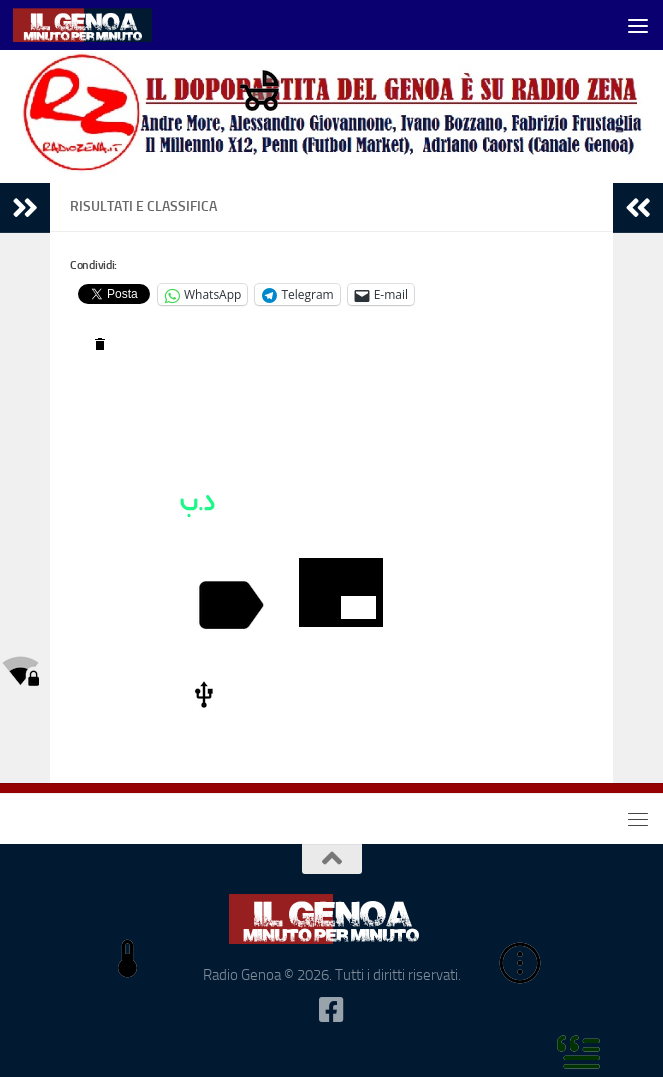 The height and width of the screenshot is (1077, 663). What do you see at coordinates (100, 344) in the screenshot?
I see `delete selected item` at bounding box center [100, 344].